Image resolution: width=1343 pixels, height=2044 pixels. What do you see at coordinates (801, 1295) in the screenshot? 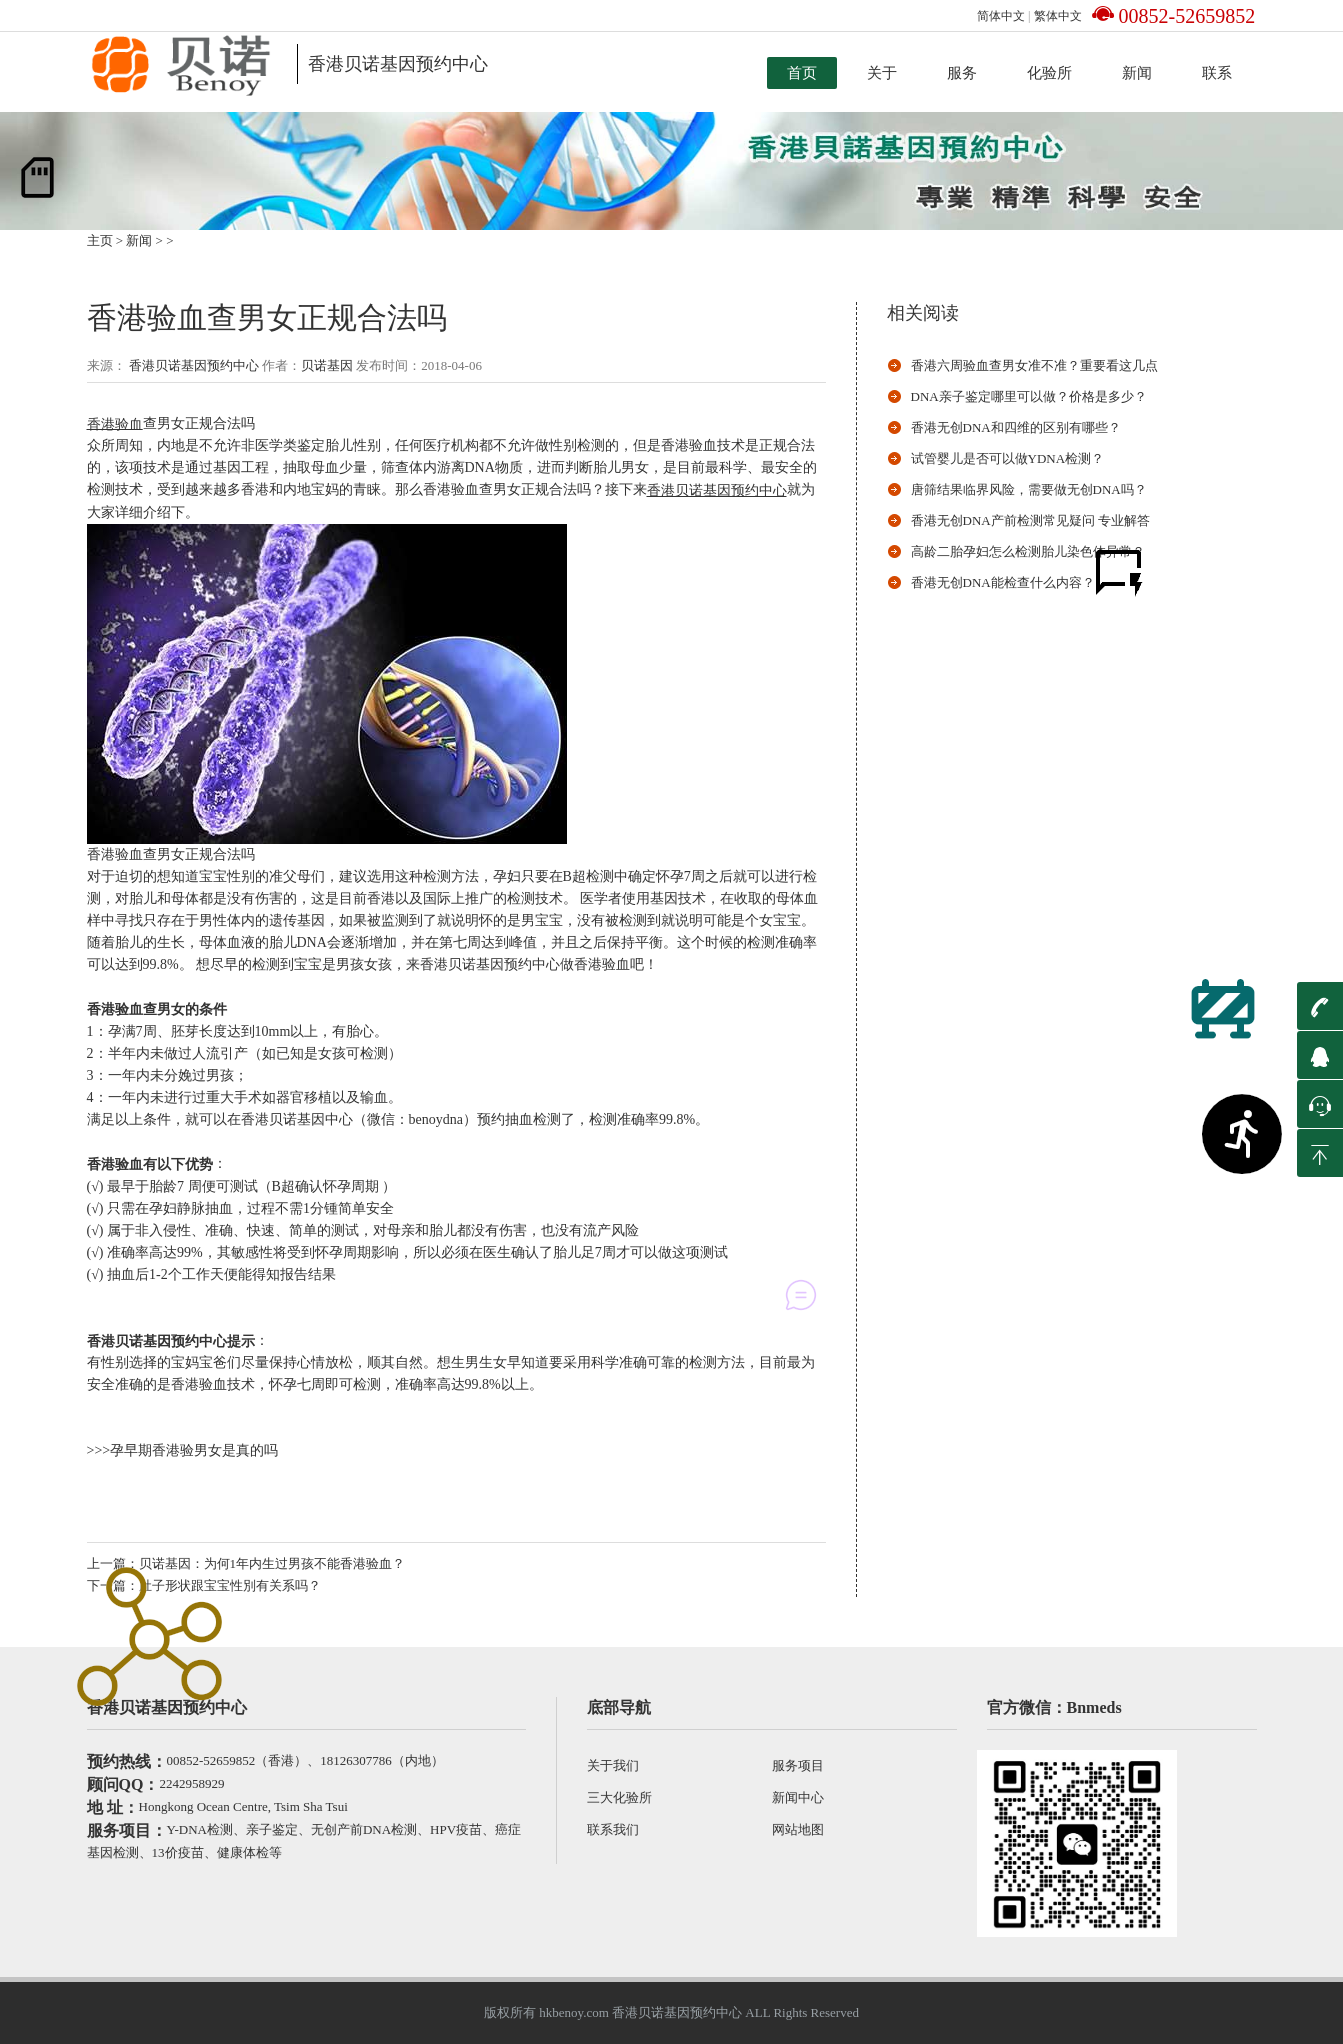
I see `open chat or messaging` at bounding box center [801, 1295].